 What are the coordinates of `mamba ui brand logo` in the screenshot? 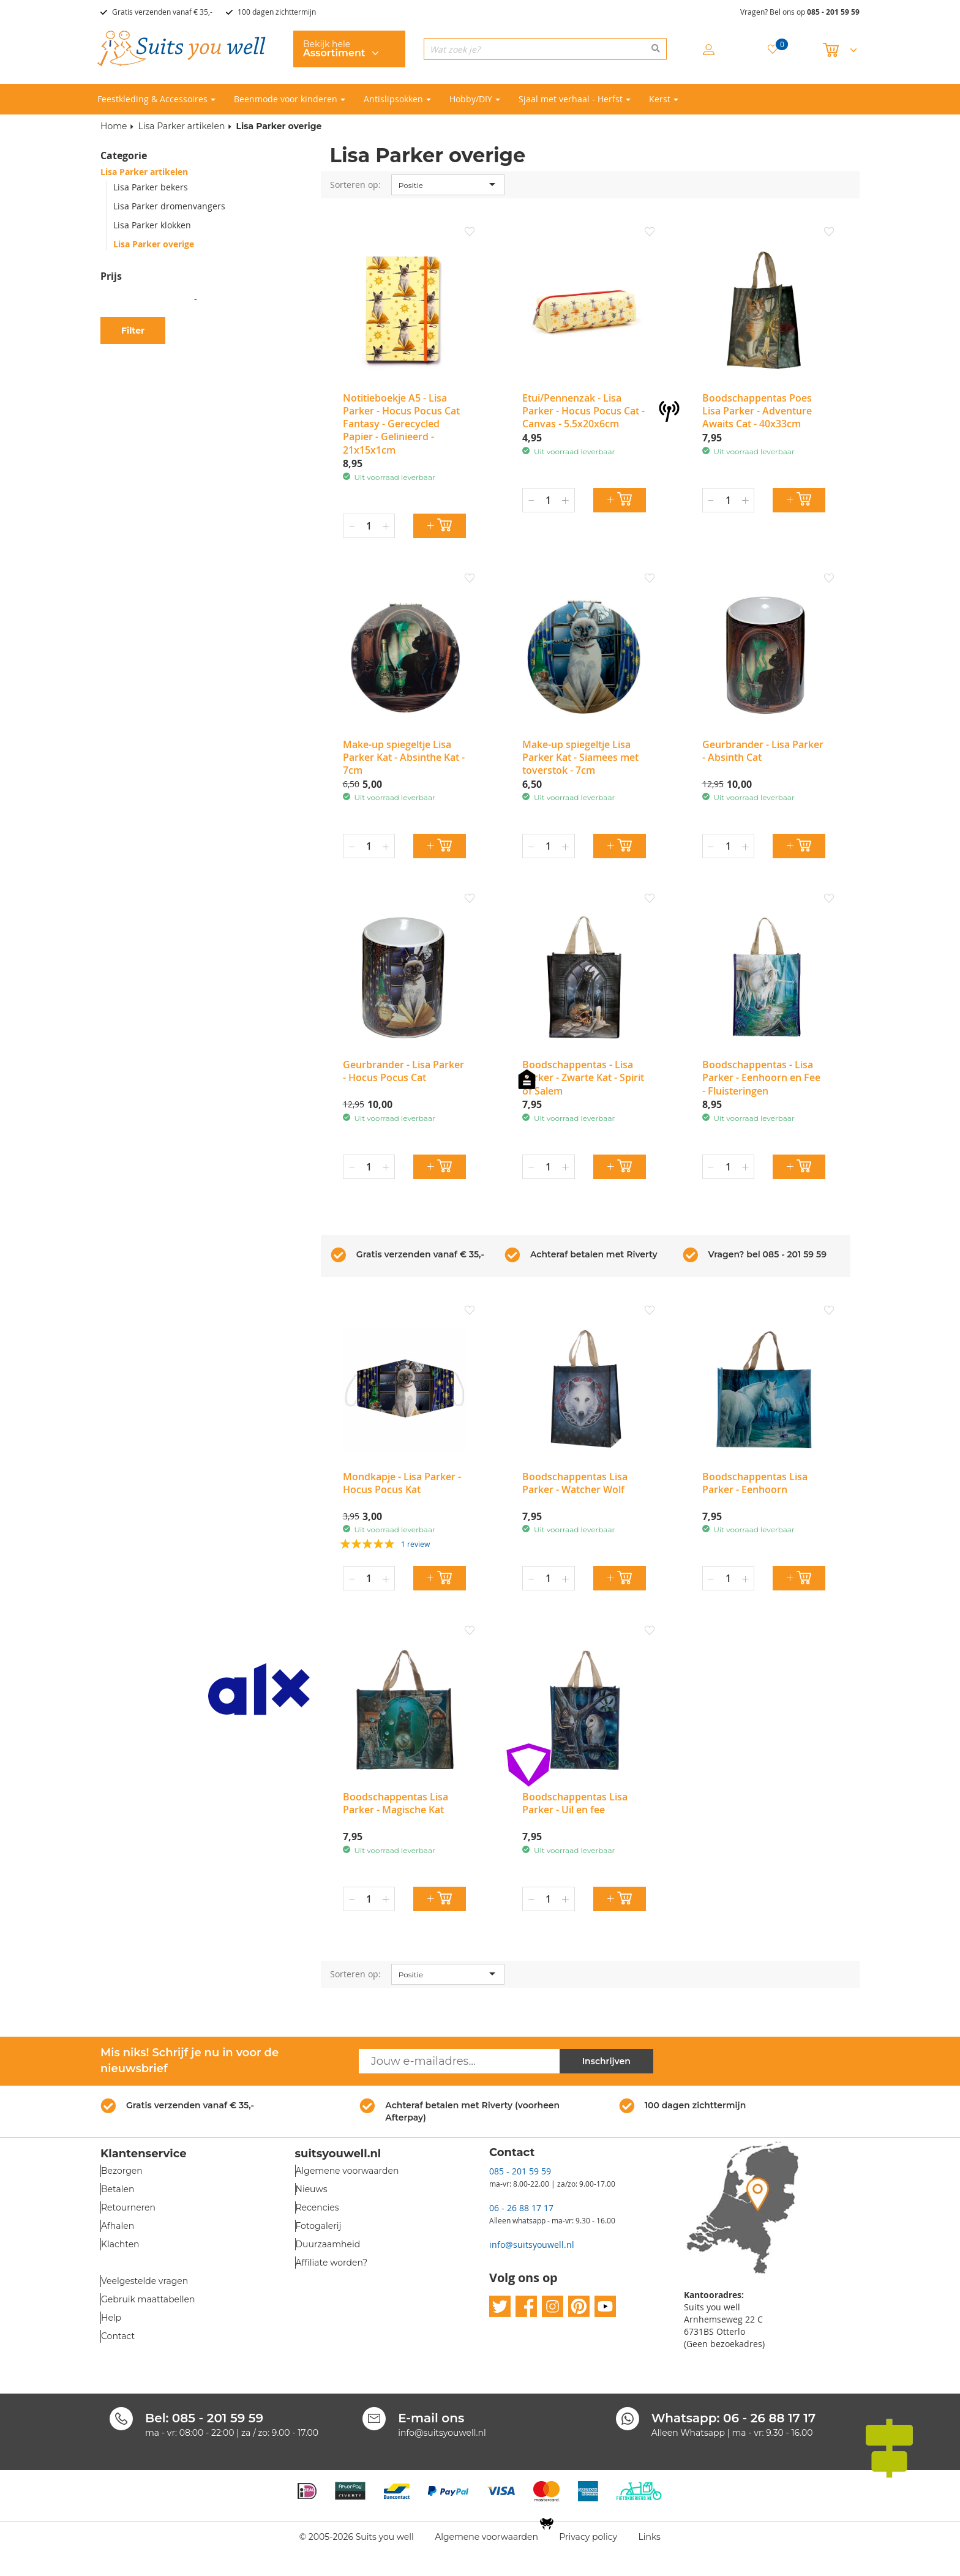 It's located at (547, 2524).